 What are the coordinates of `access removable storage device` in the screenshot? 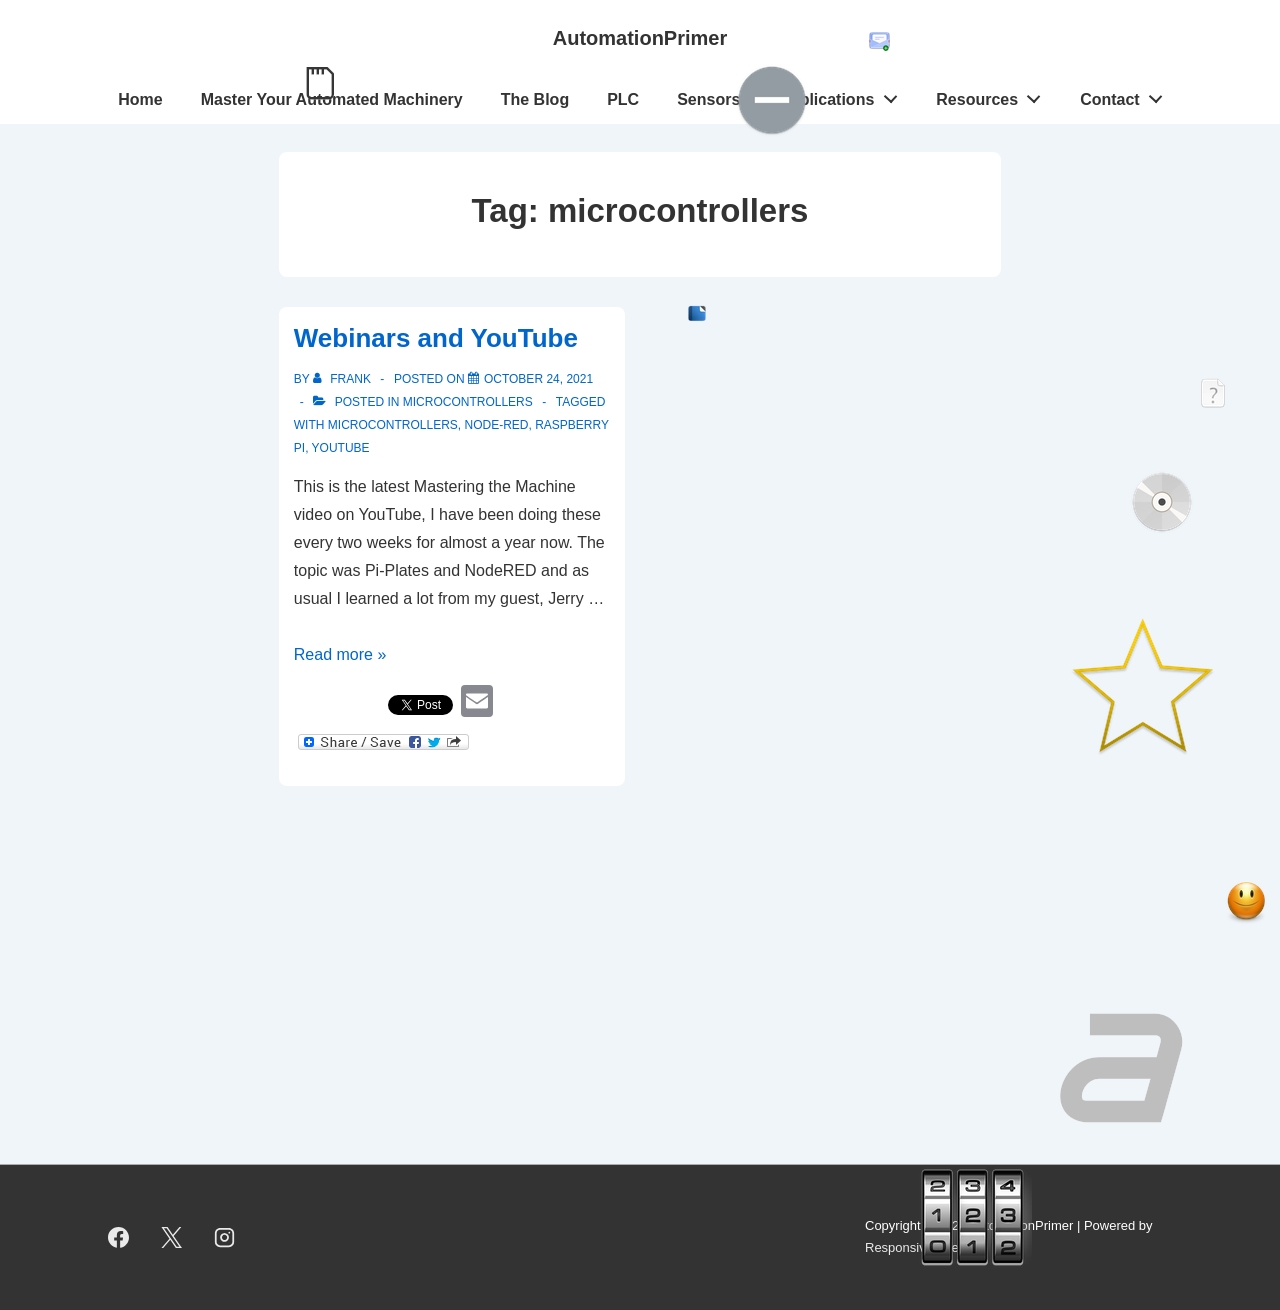 It's located at (319, 82).